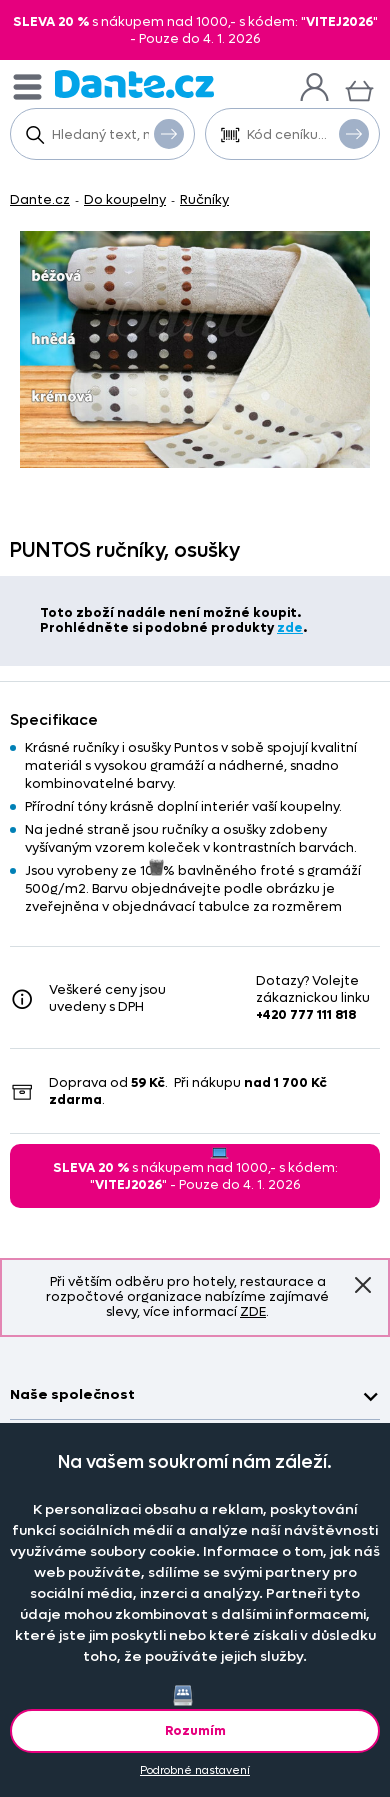  What do you see at coordinates (219, 1151) in the screenshot?
I see `represents this macbook device in system settings` at bounding box center [219, 1151].